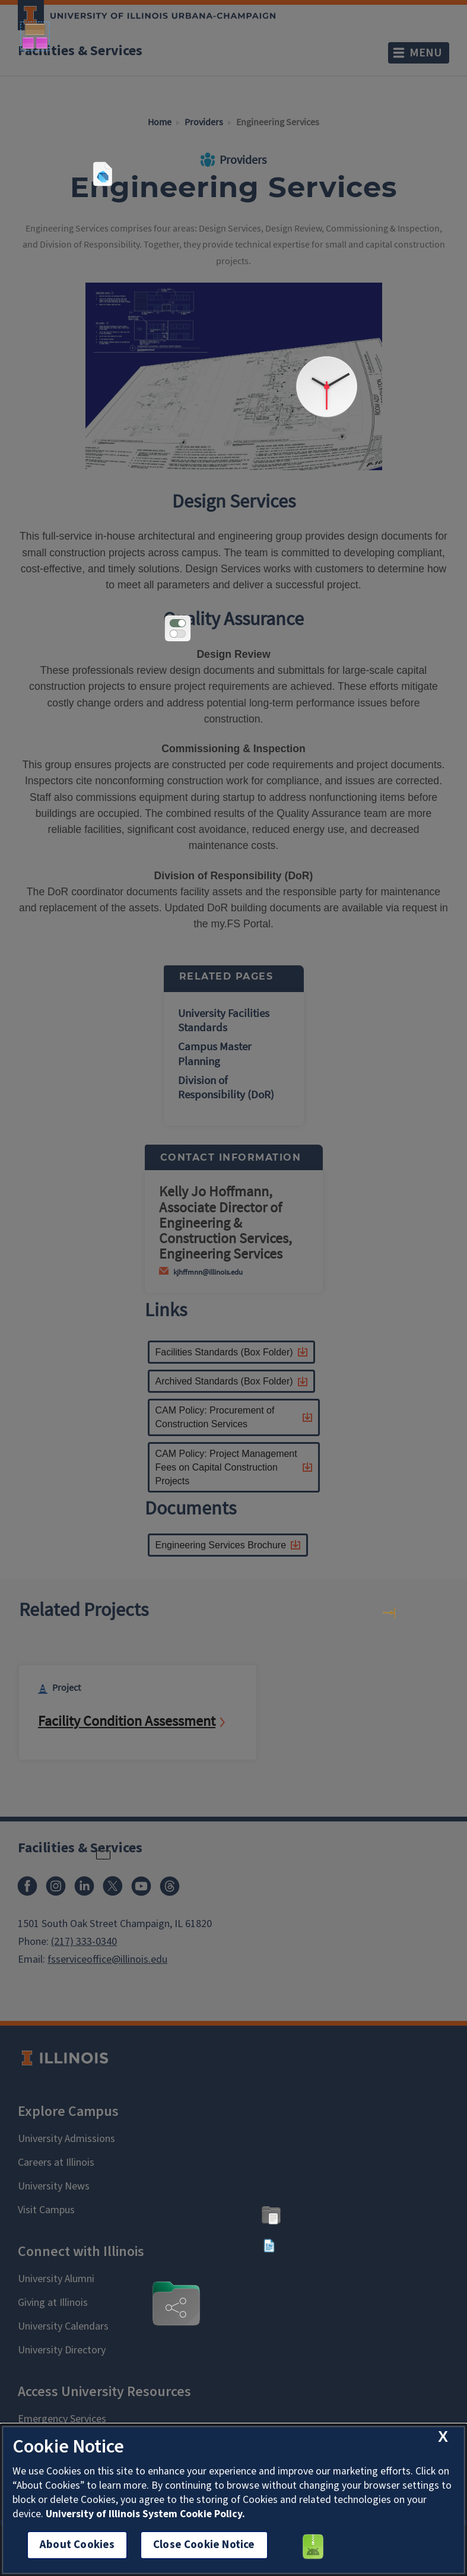 The width and height of the screenshot is (467, 2576). Describe the element at coordinates (176, 2303) in the screenshot. I see `open your public shared folder` at that location.